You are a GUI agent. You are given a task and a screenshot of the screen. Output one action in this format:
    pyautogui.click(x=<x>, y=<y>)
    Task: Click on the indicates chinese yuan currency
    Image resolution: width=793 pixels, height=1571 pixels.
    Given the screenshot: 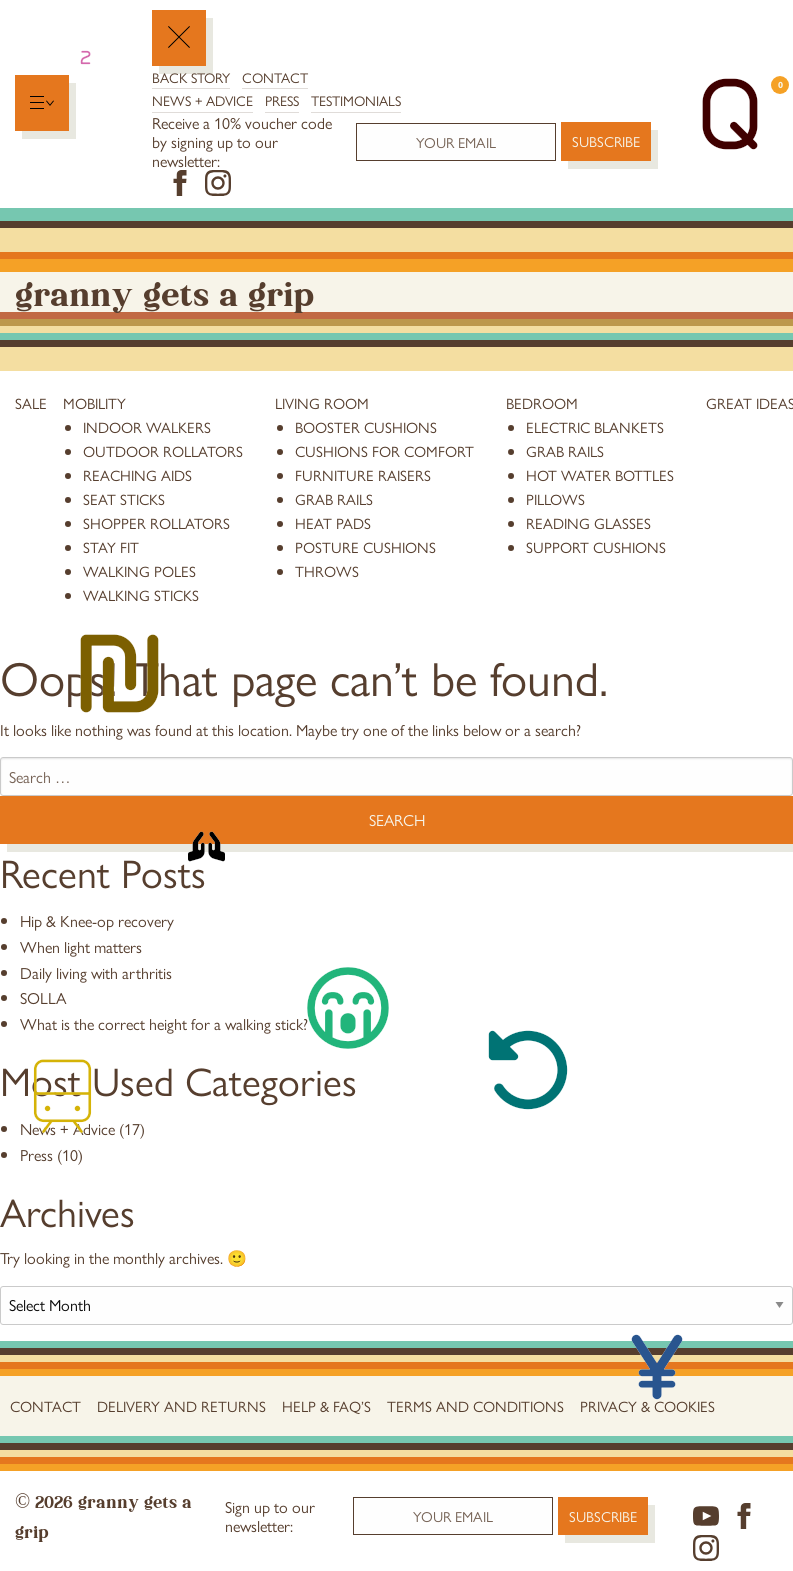 What is the action you would take?
    pyautogui.click(x=657, y=1367)
    